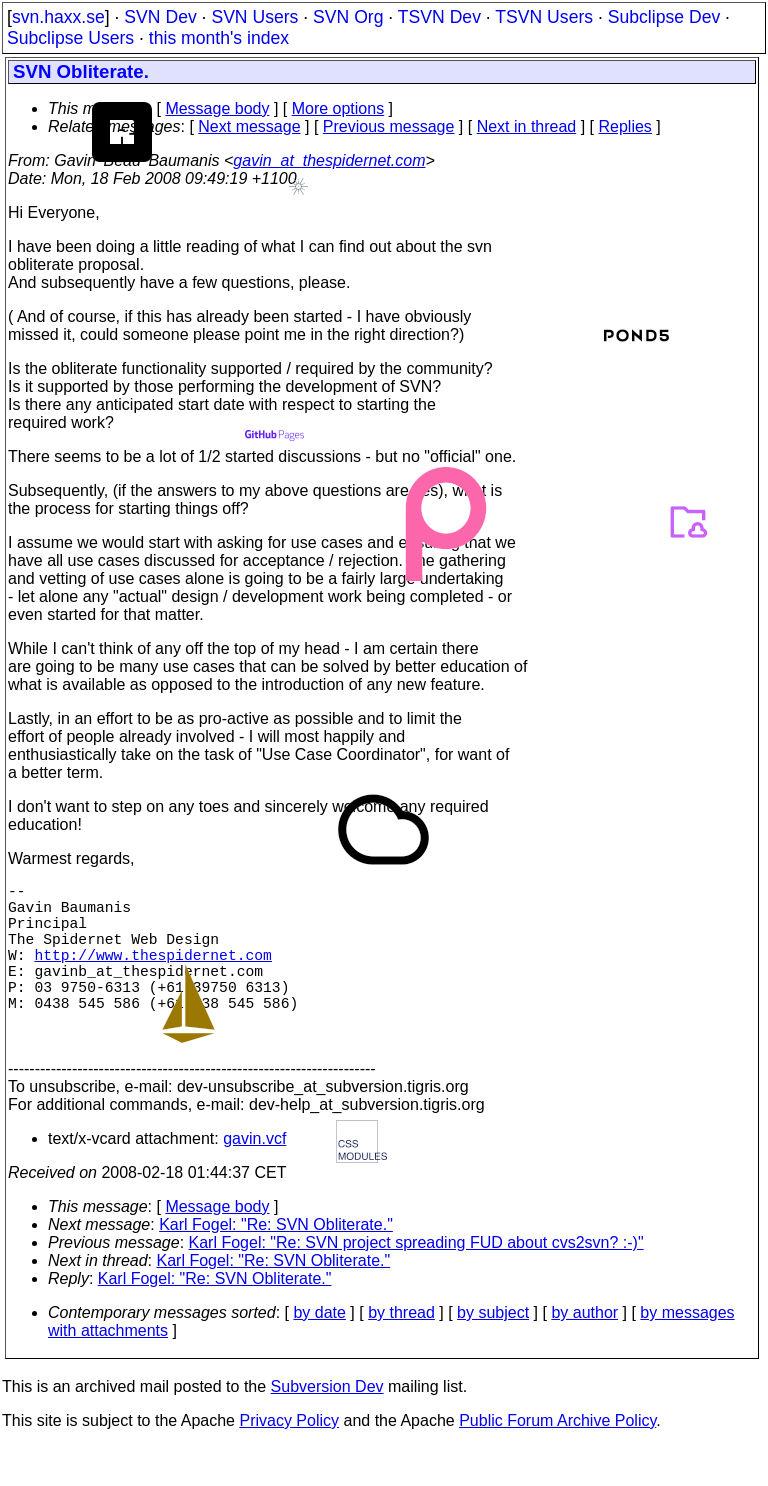  I want to click on ruff python linter logo, so click(122, 132).